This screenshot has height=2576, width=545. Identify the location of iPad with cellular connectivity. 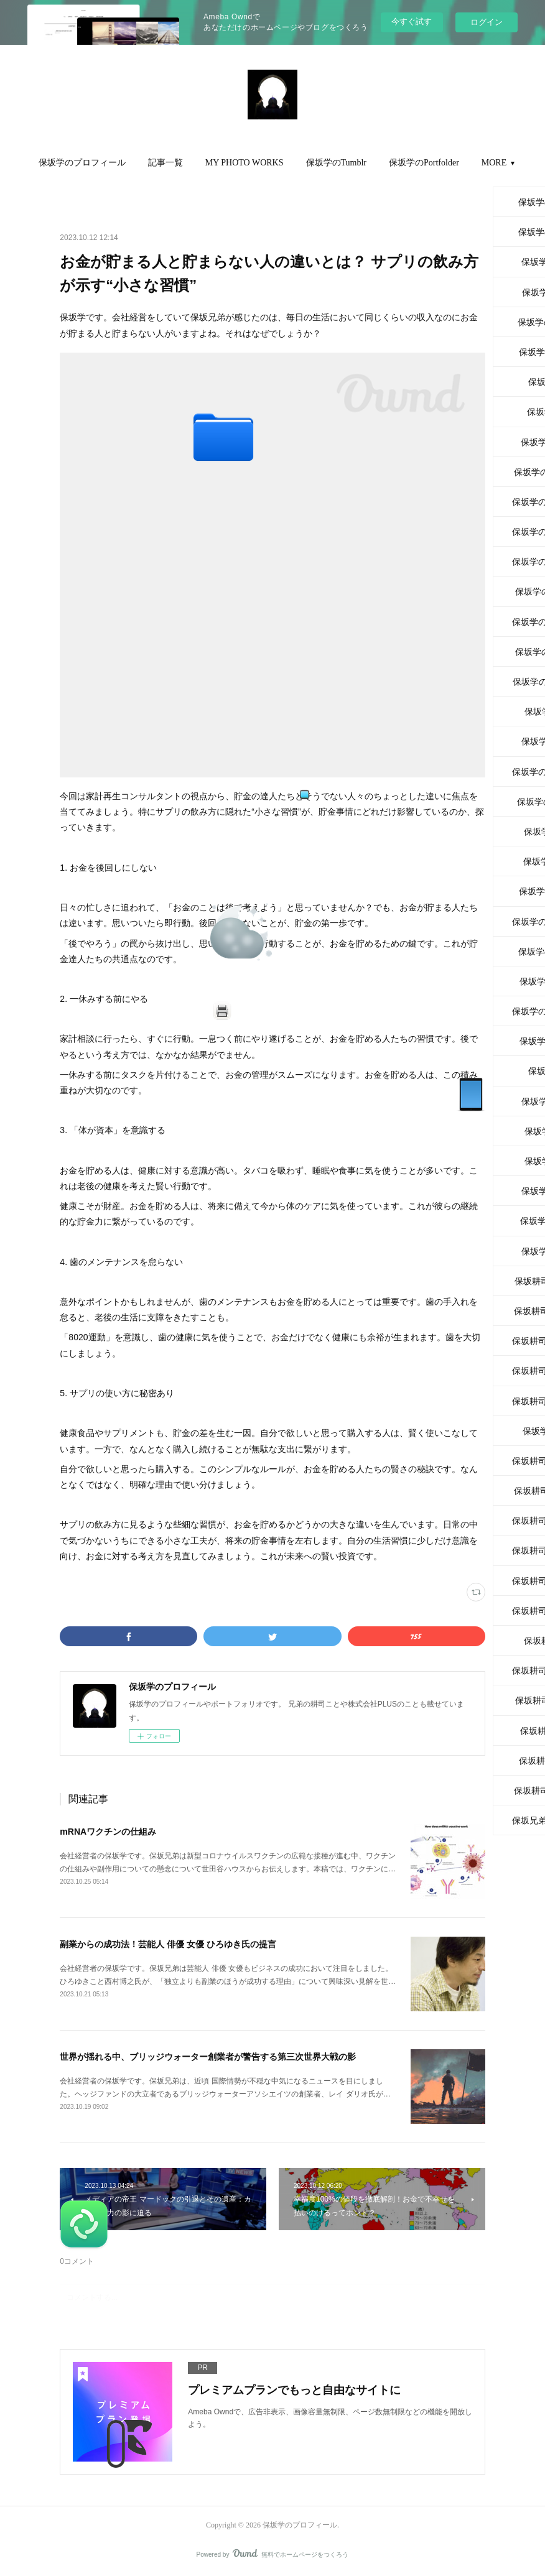
(471, 1095).